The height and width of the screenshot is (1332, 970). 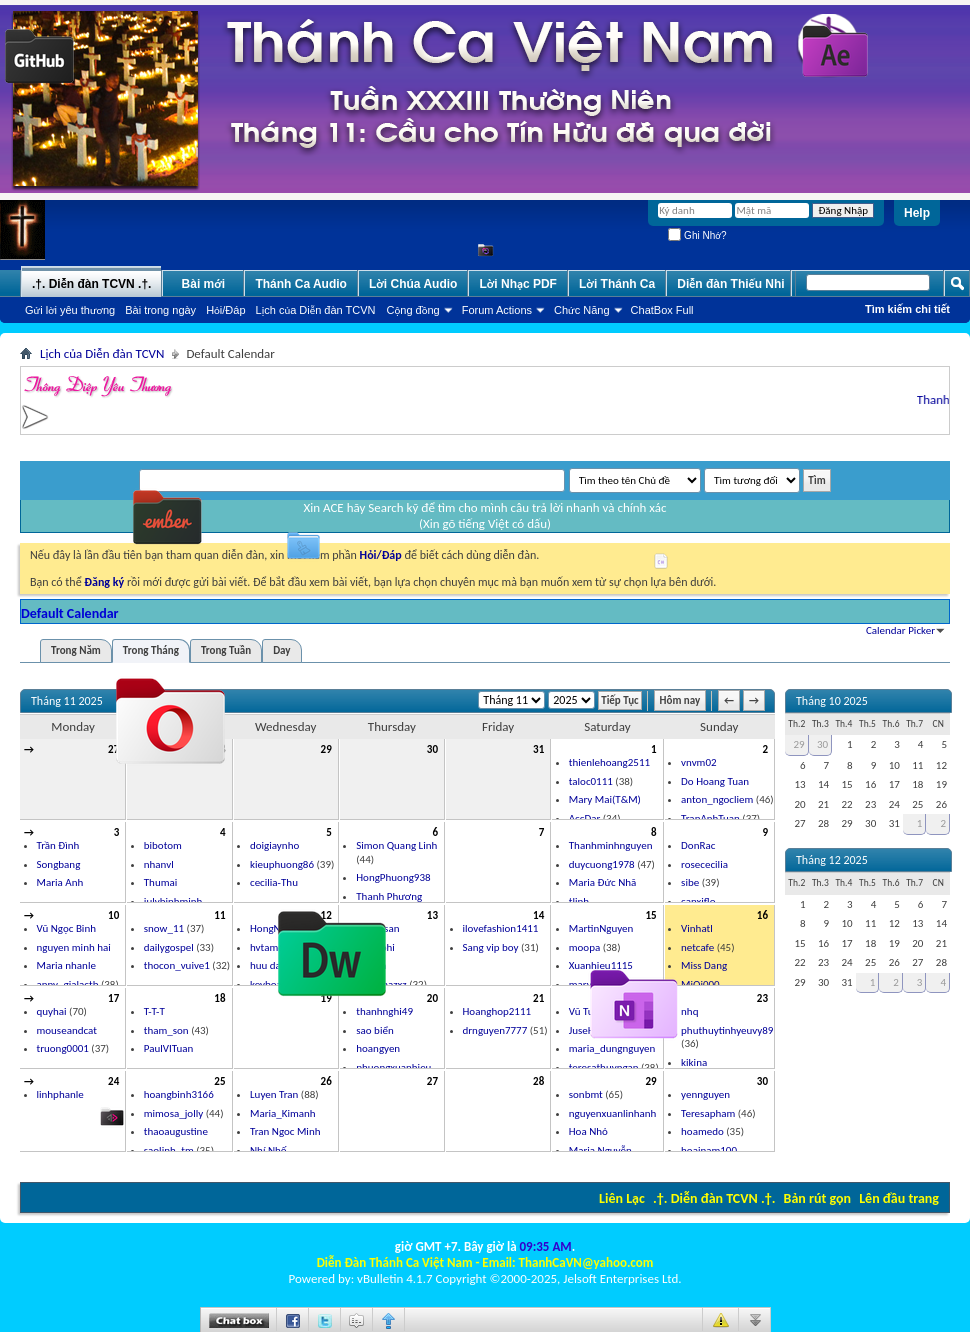 What do you see at coordinates (167, 519) in the screenshot?
I see `folder containing ember.js project files` at bounding box center [167, 519].